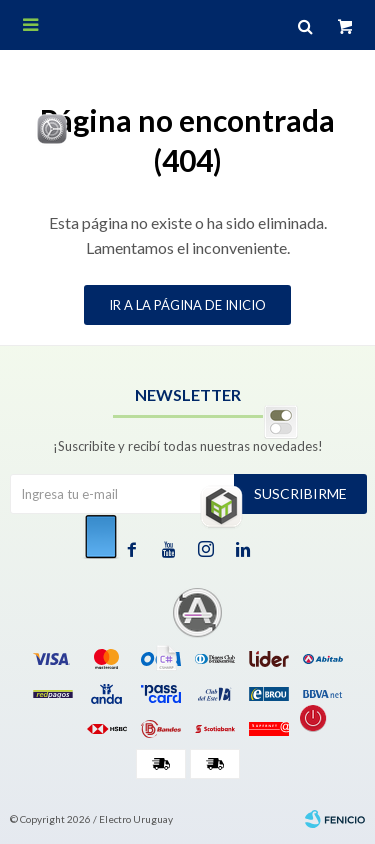 The height and width of the screenshot is (844, 375). I want to click on iPad Pro device connected to your system, so click(101, 537).